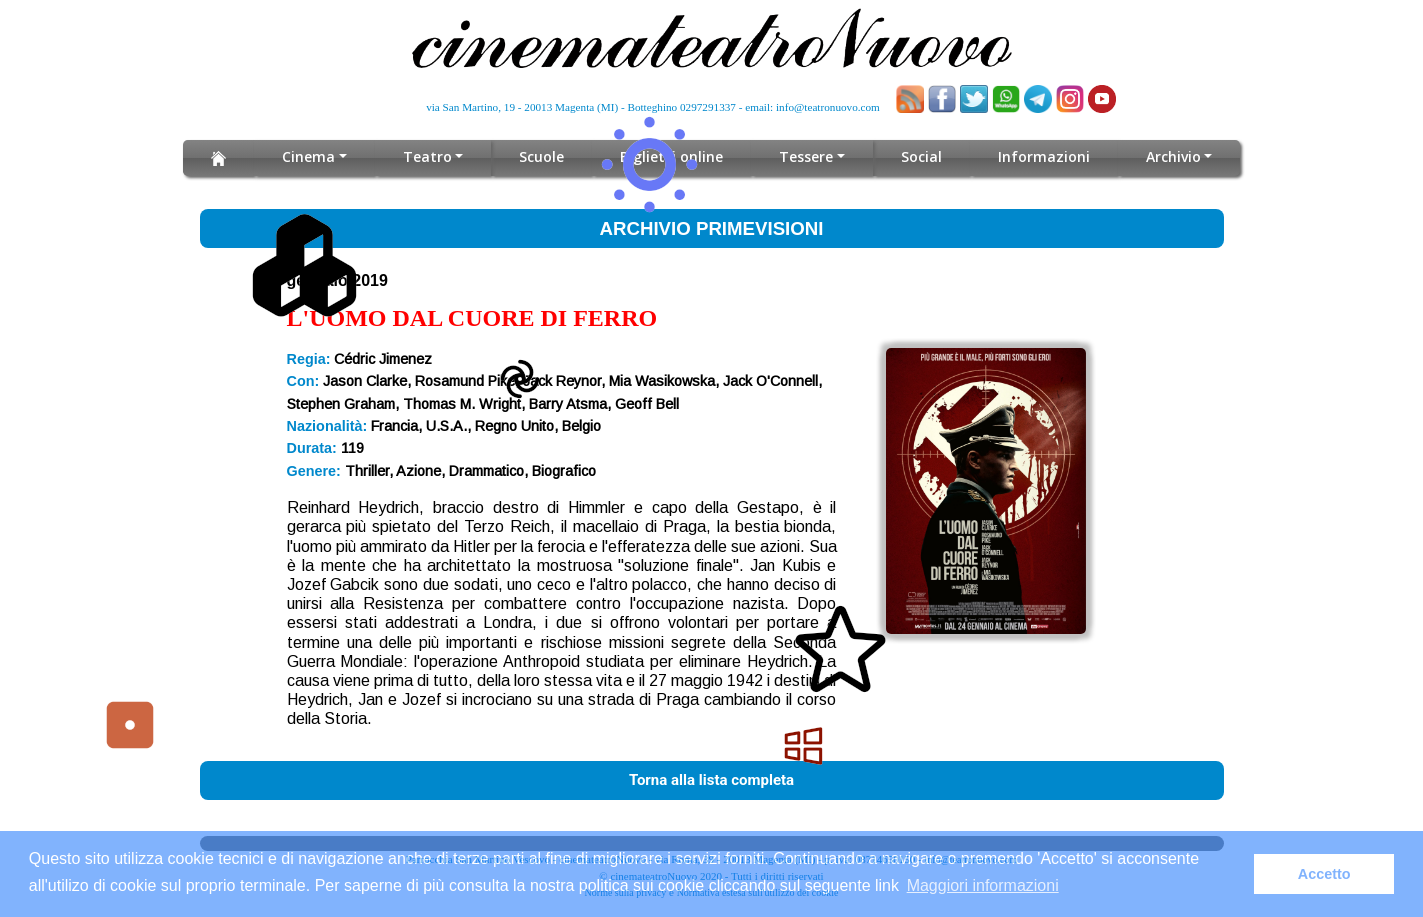 Image resolution: width=1423 pixels, height=917 pixels. I want to click on view 3D objects or models, so click(304, 267).